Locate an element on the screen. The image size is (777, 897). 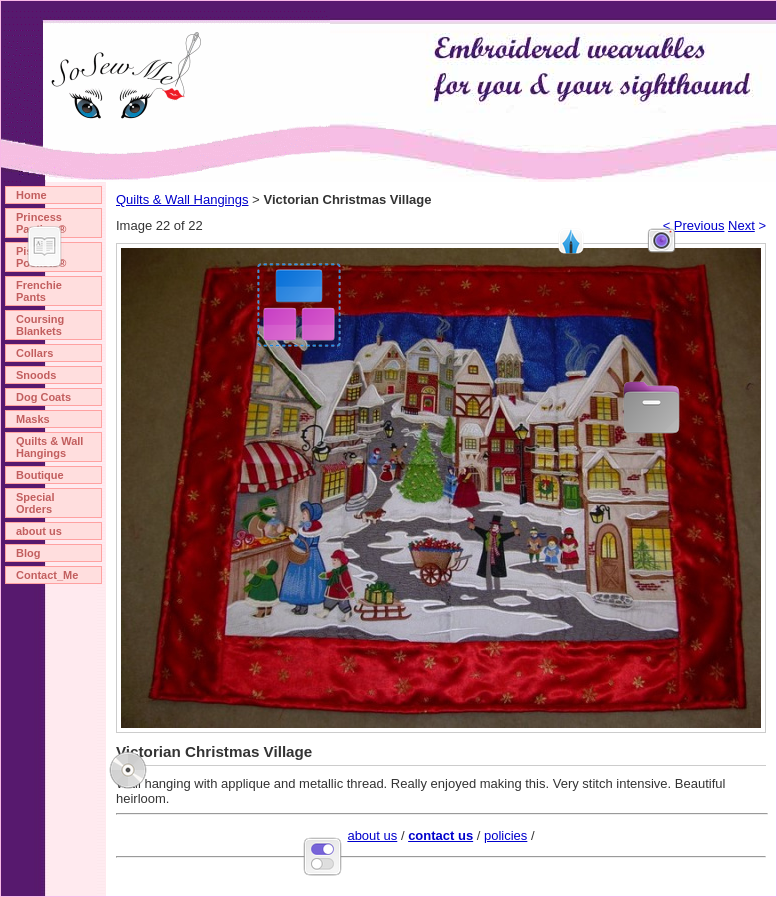
open the nautilus file manager is located at coordinates (651, 407).